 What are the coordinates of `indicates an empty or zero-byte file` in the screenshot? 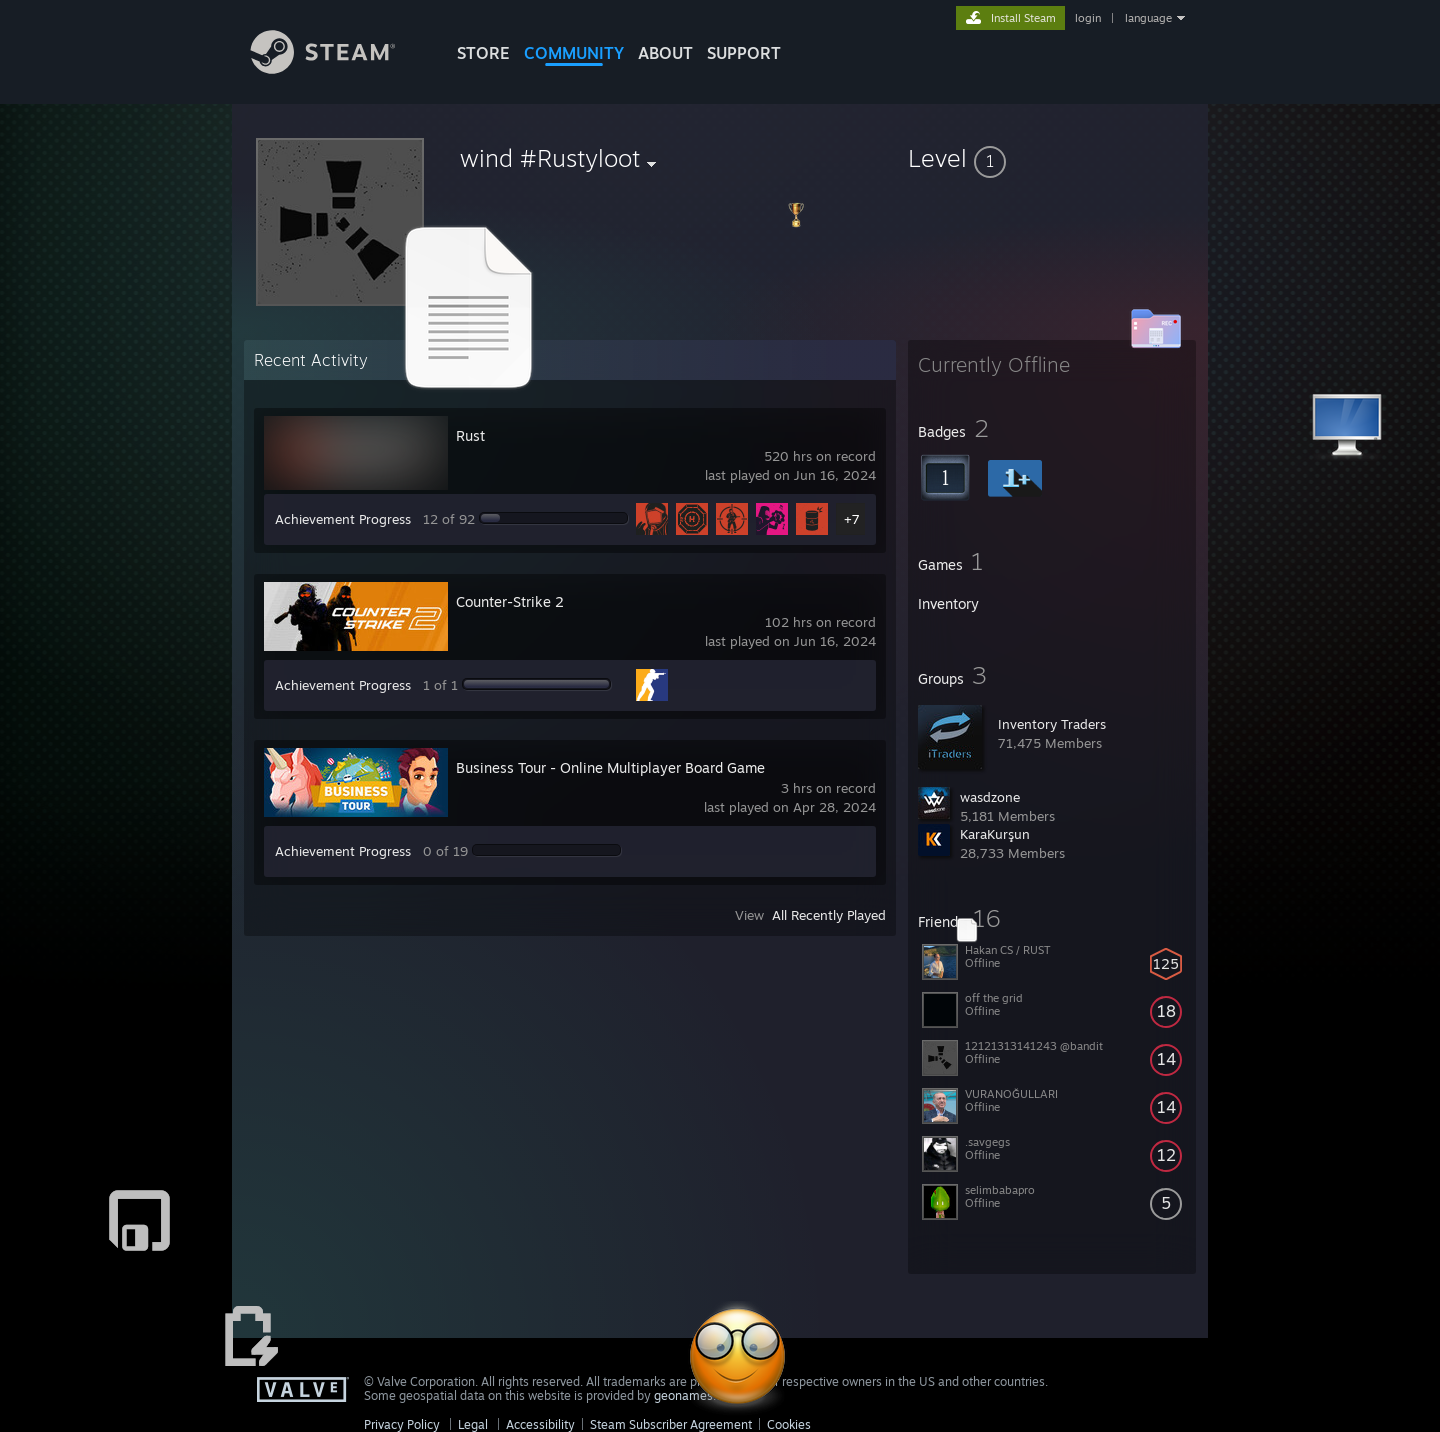 It's located at (967, 930).